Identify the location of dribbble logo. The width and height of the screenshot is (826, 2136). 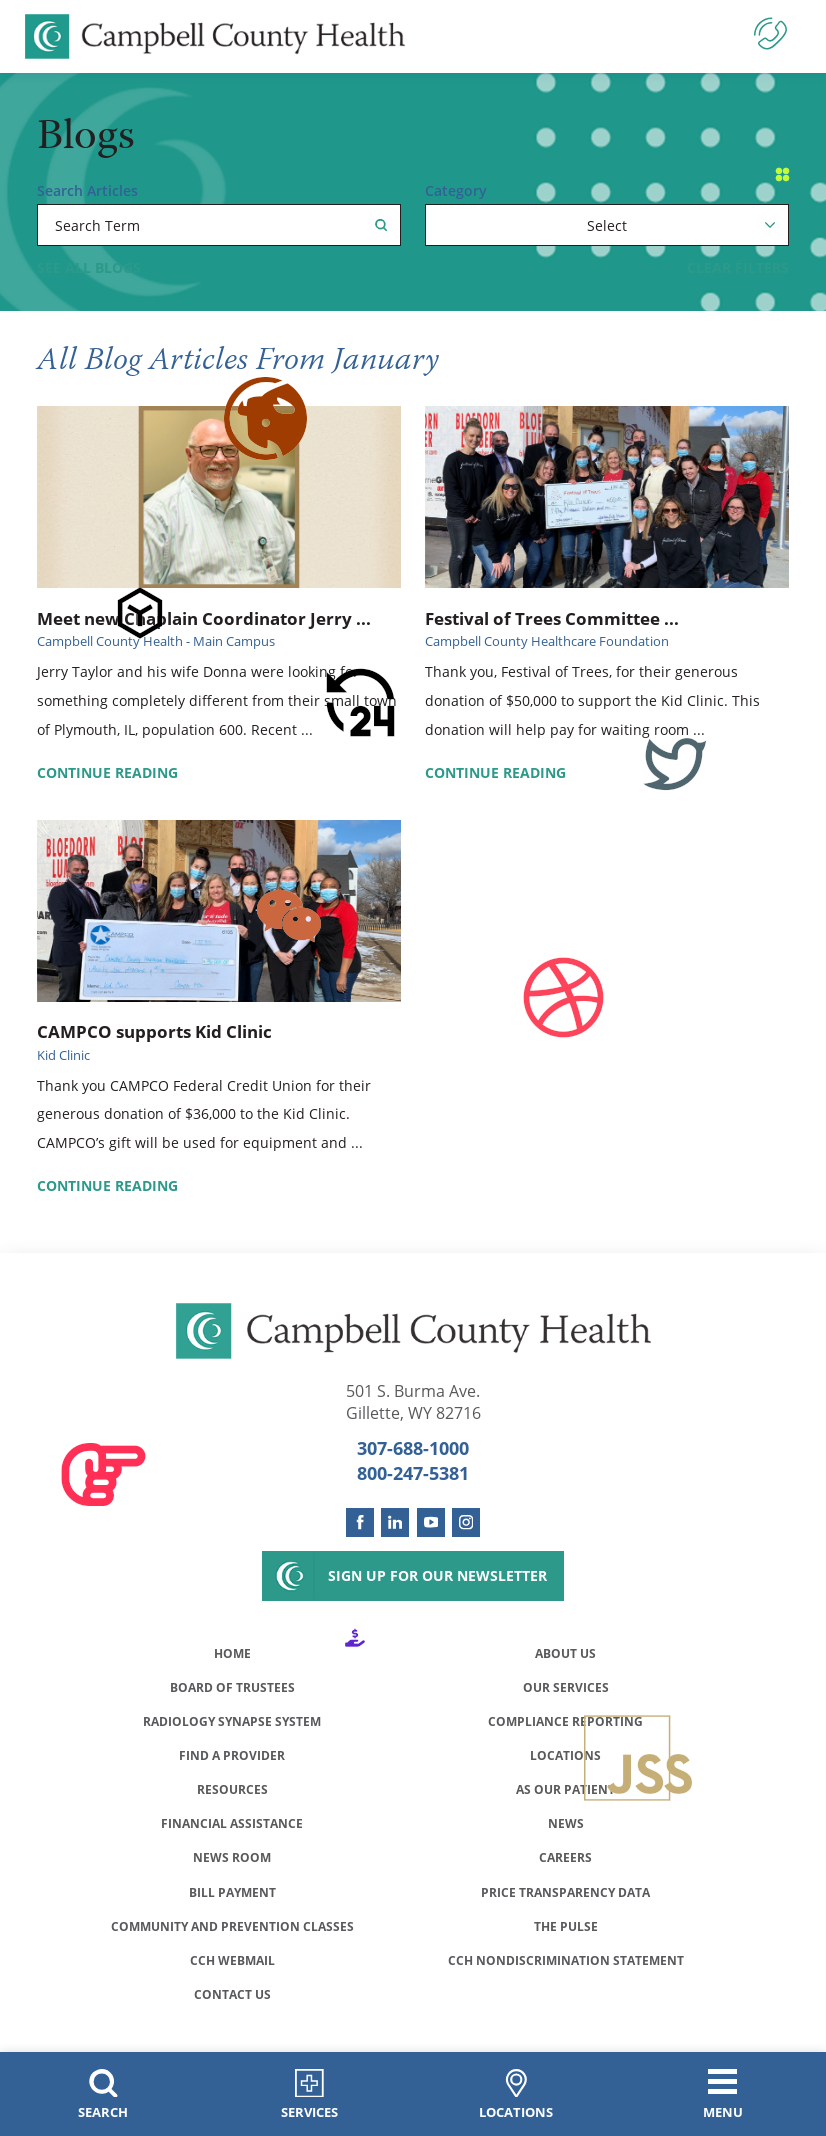
(563, 997).